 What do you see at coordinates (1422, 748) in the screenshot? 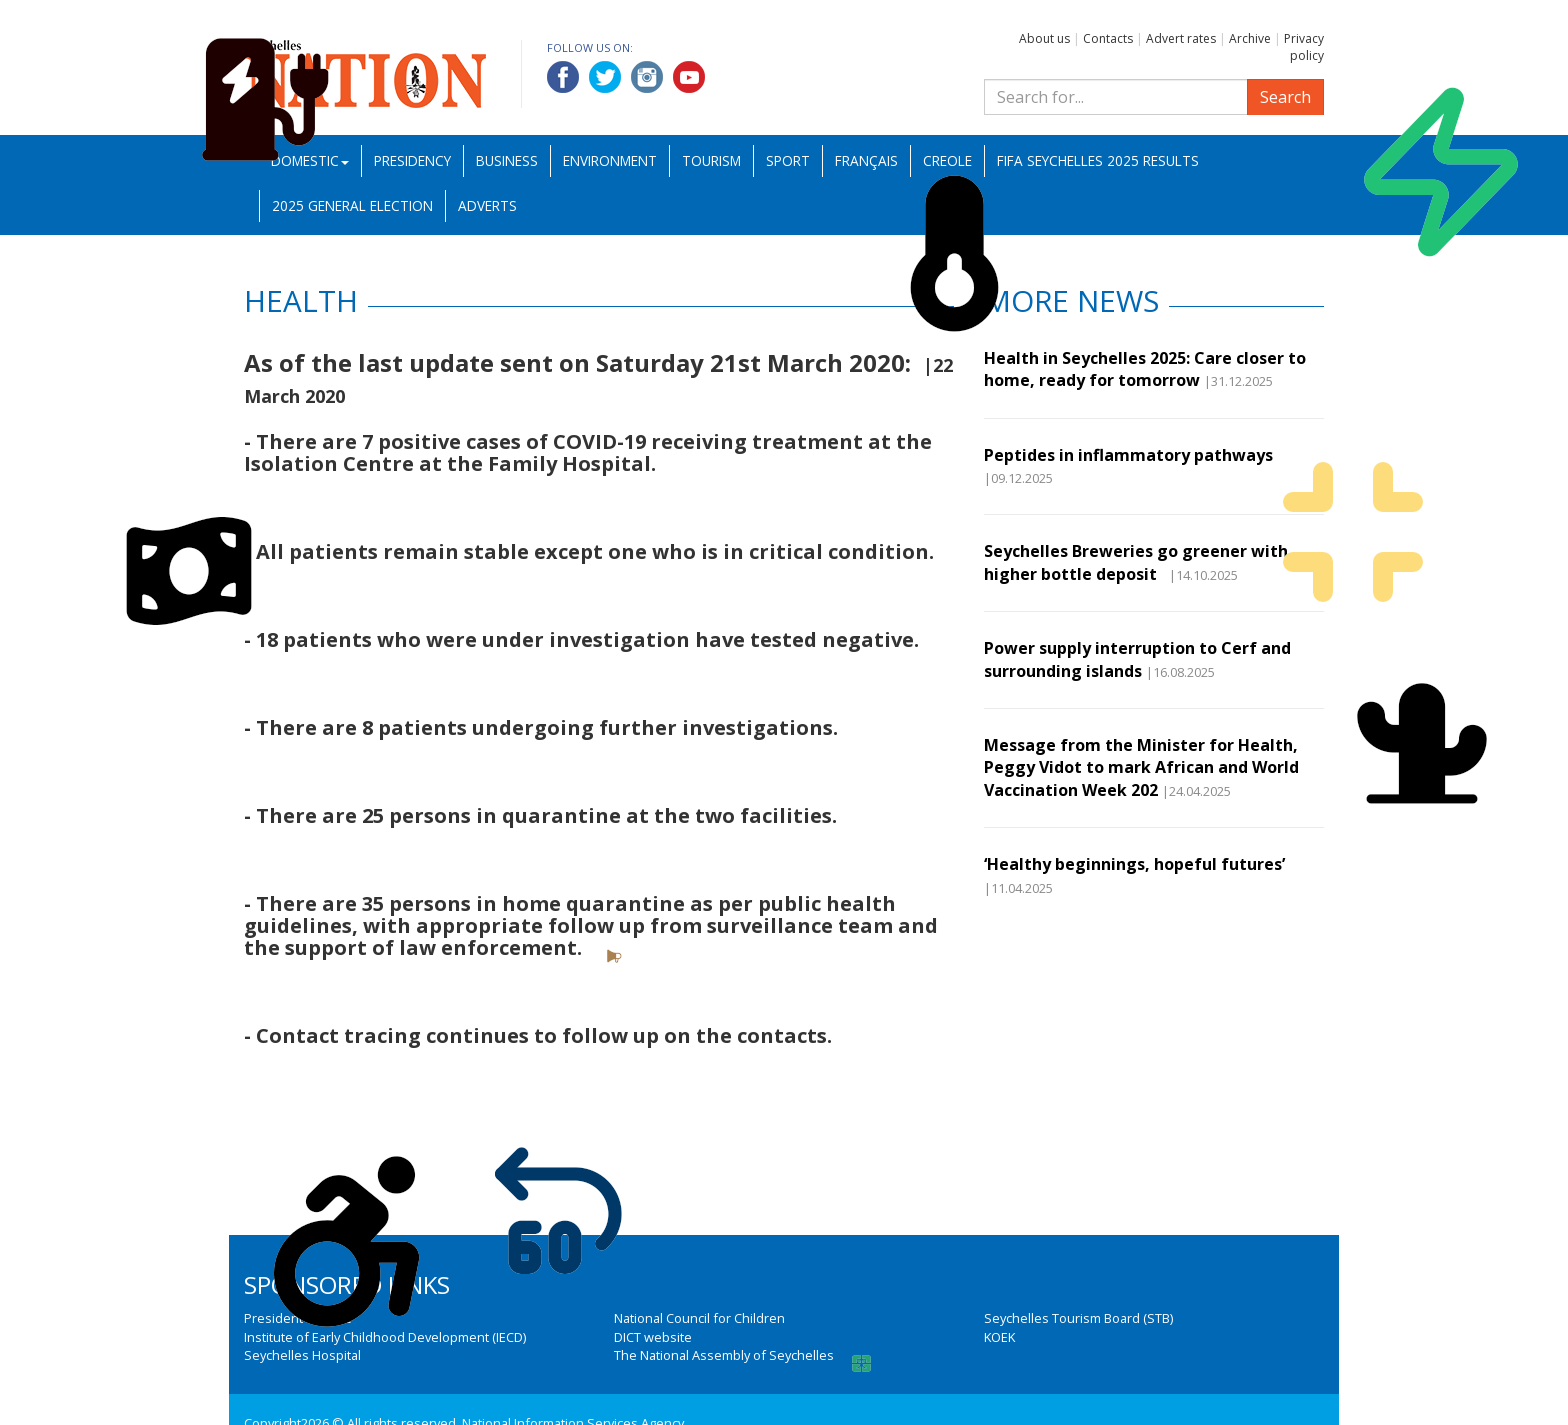
I see `indicates desert or arid climate category` at bounding box center [1422, 748].